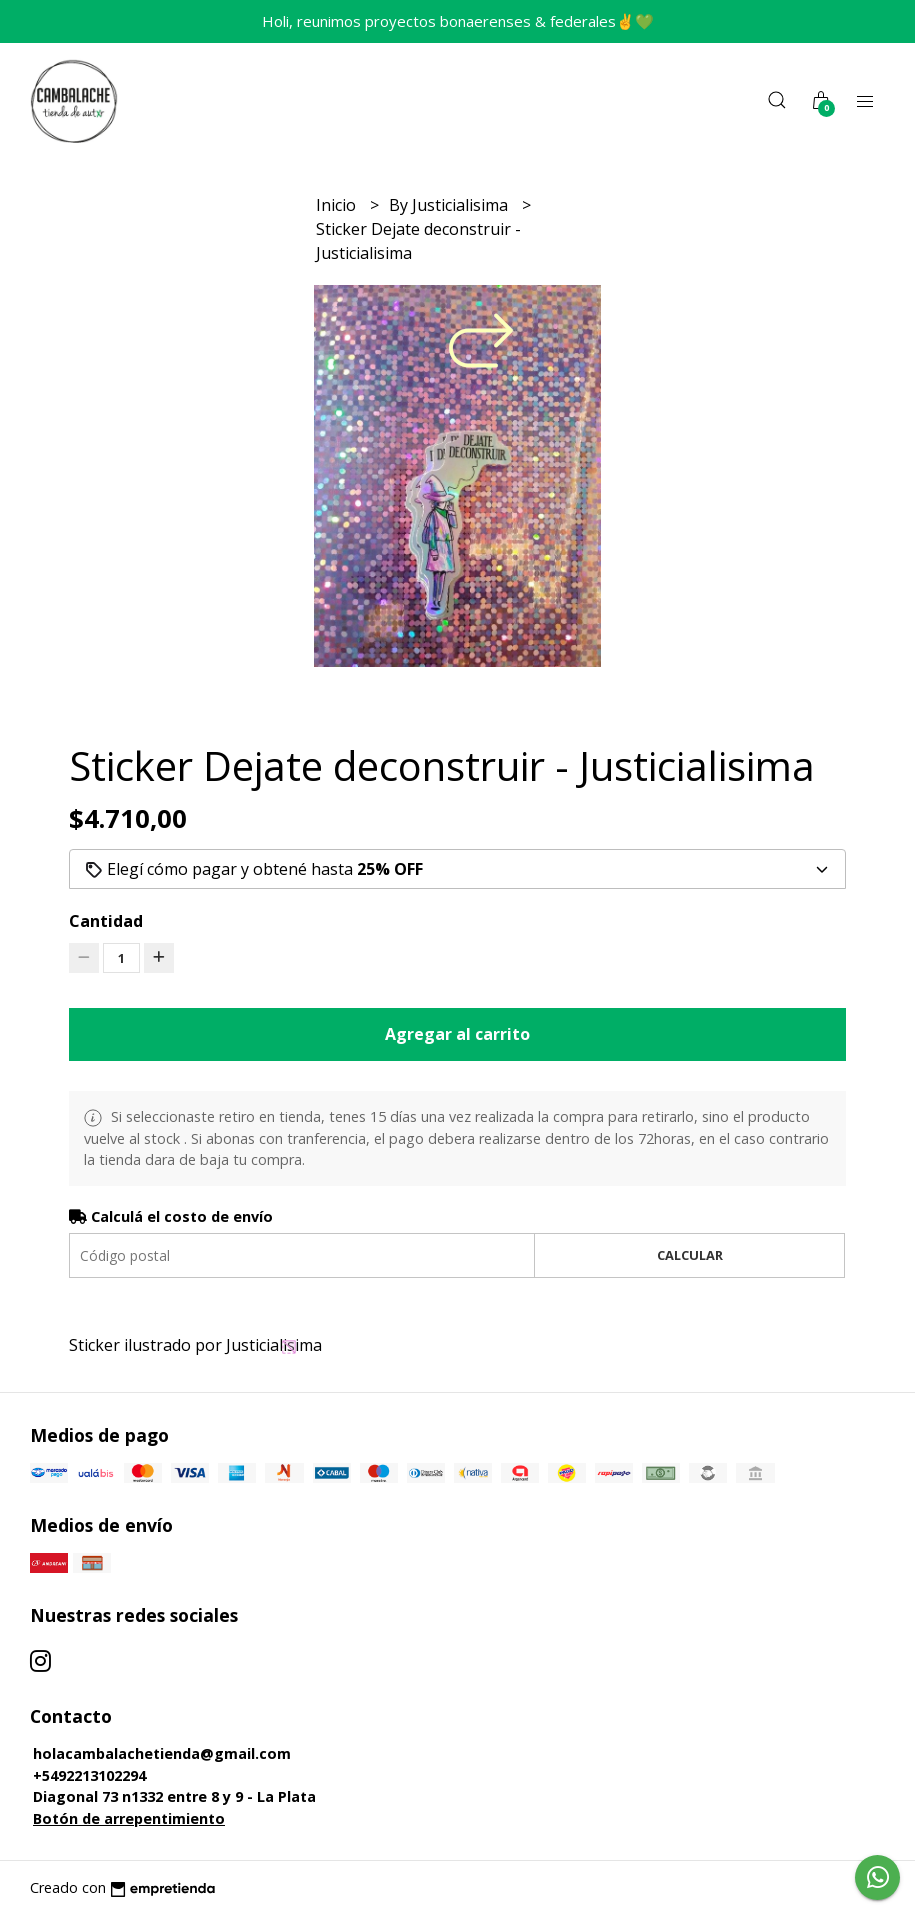  What do you see at coordinates (289, 1347) in the screenshot?
I see `invert current selection` at bounding box center [289, 1347].